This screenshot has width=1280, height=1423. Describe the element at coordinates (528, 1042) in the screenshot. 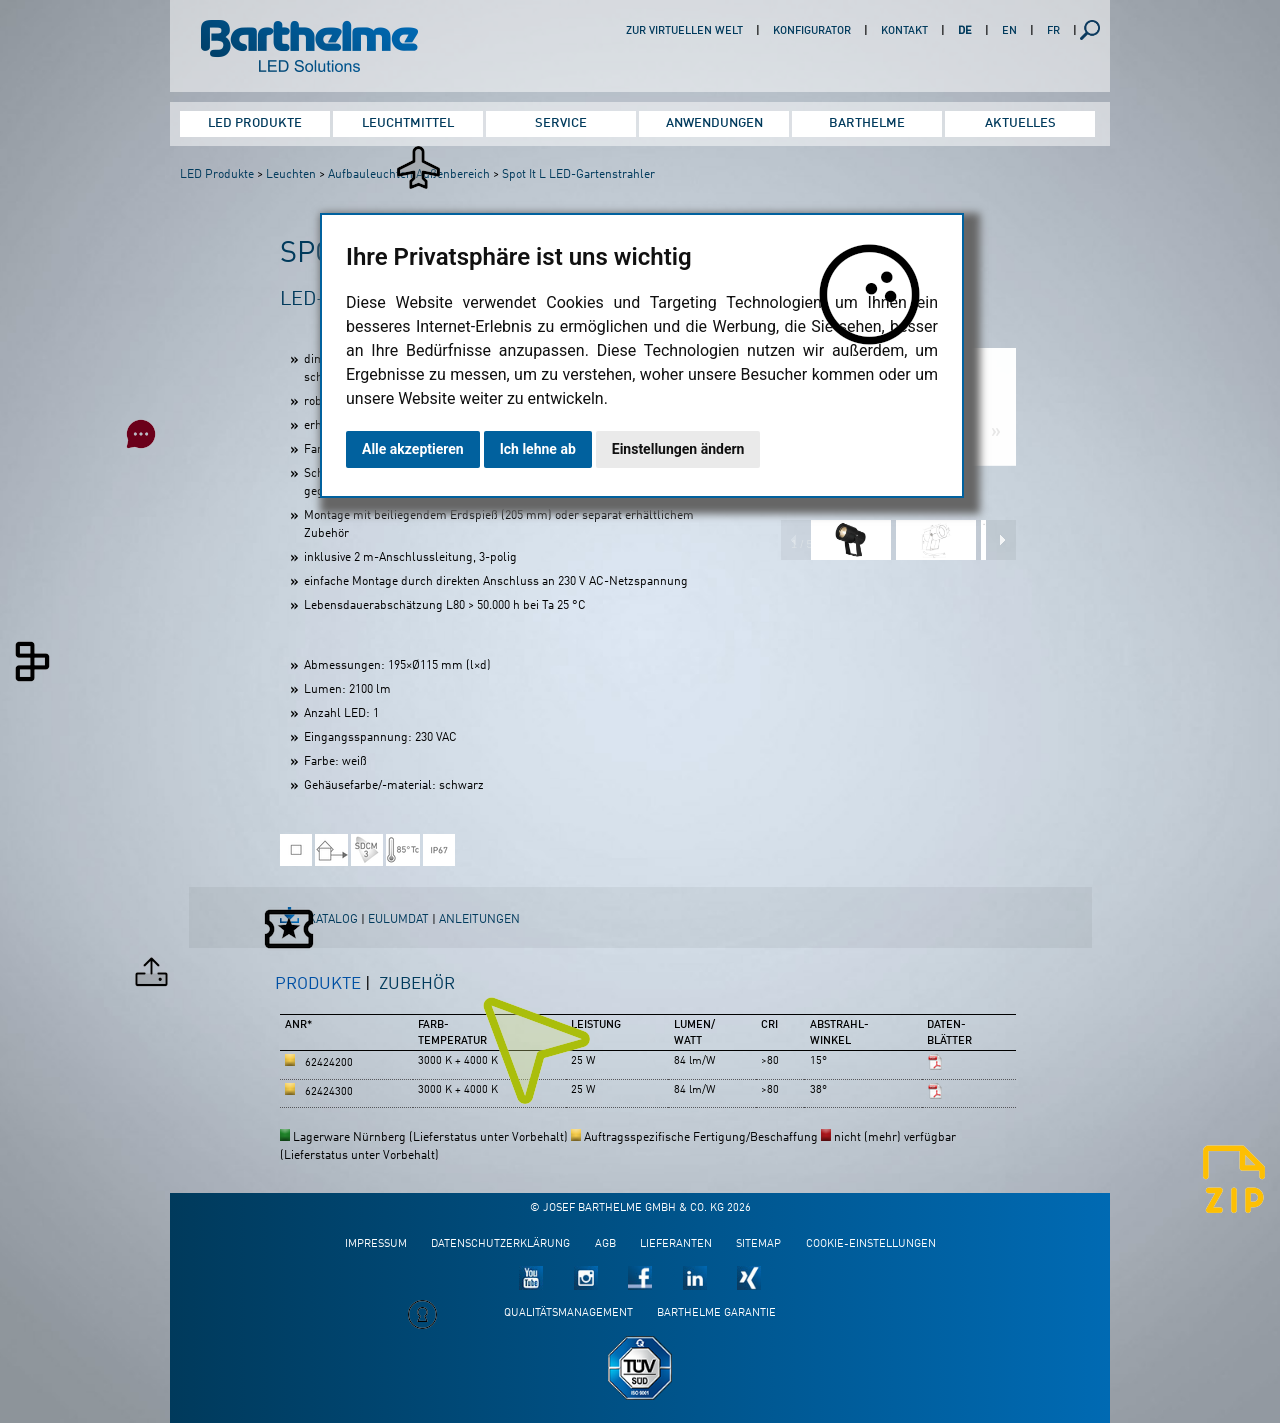

I see `tap to navigate to destination` at that location.